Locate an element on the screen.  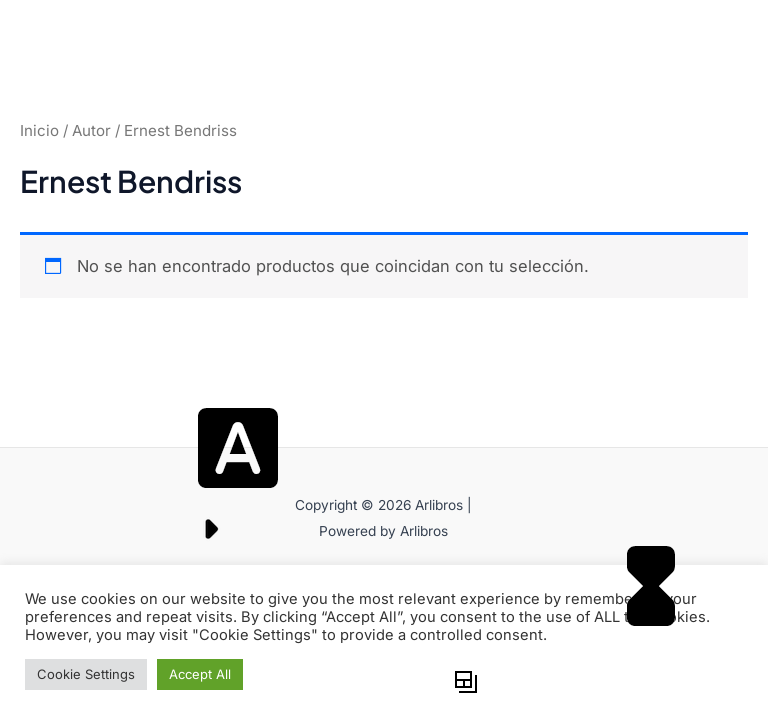
indicates a process is loading or in progress is located at coordinates (651, 586).